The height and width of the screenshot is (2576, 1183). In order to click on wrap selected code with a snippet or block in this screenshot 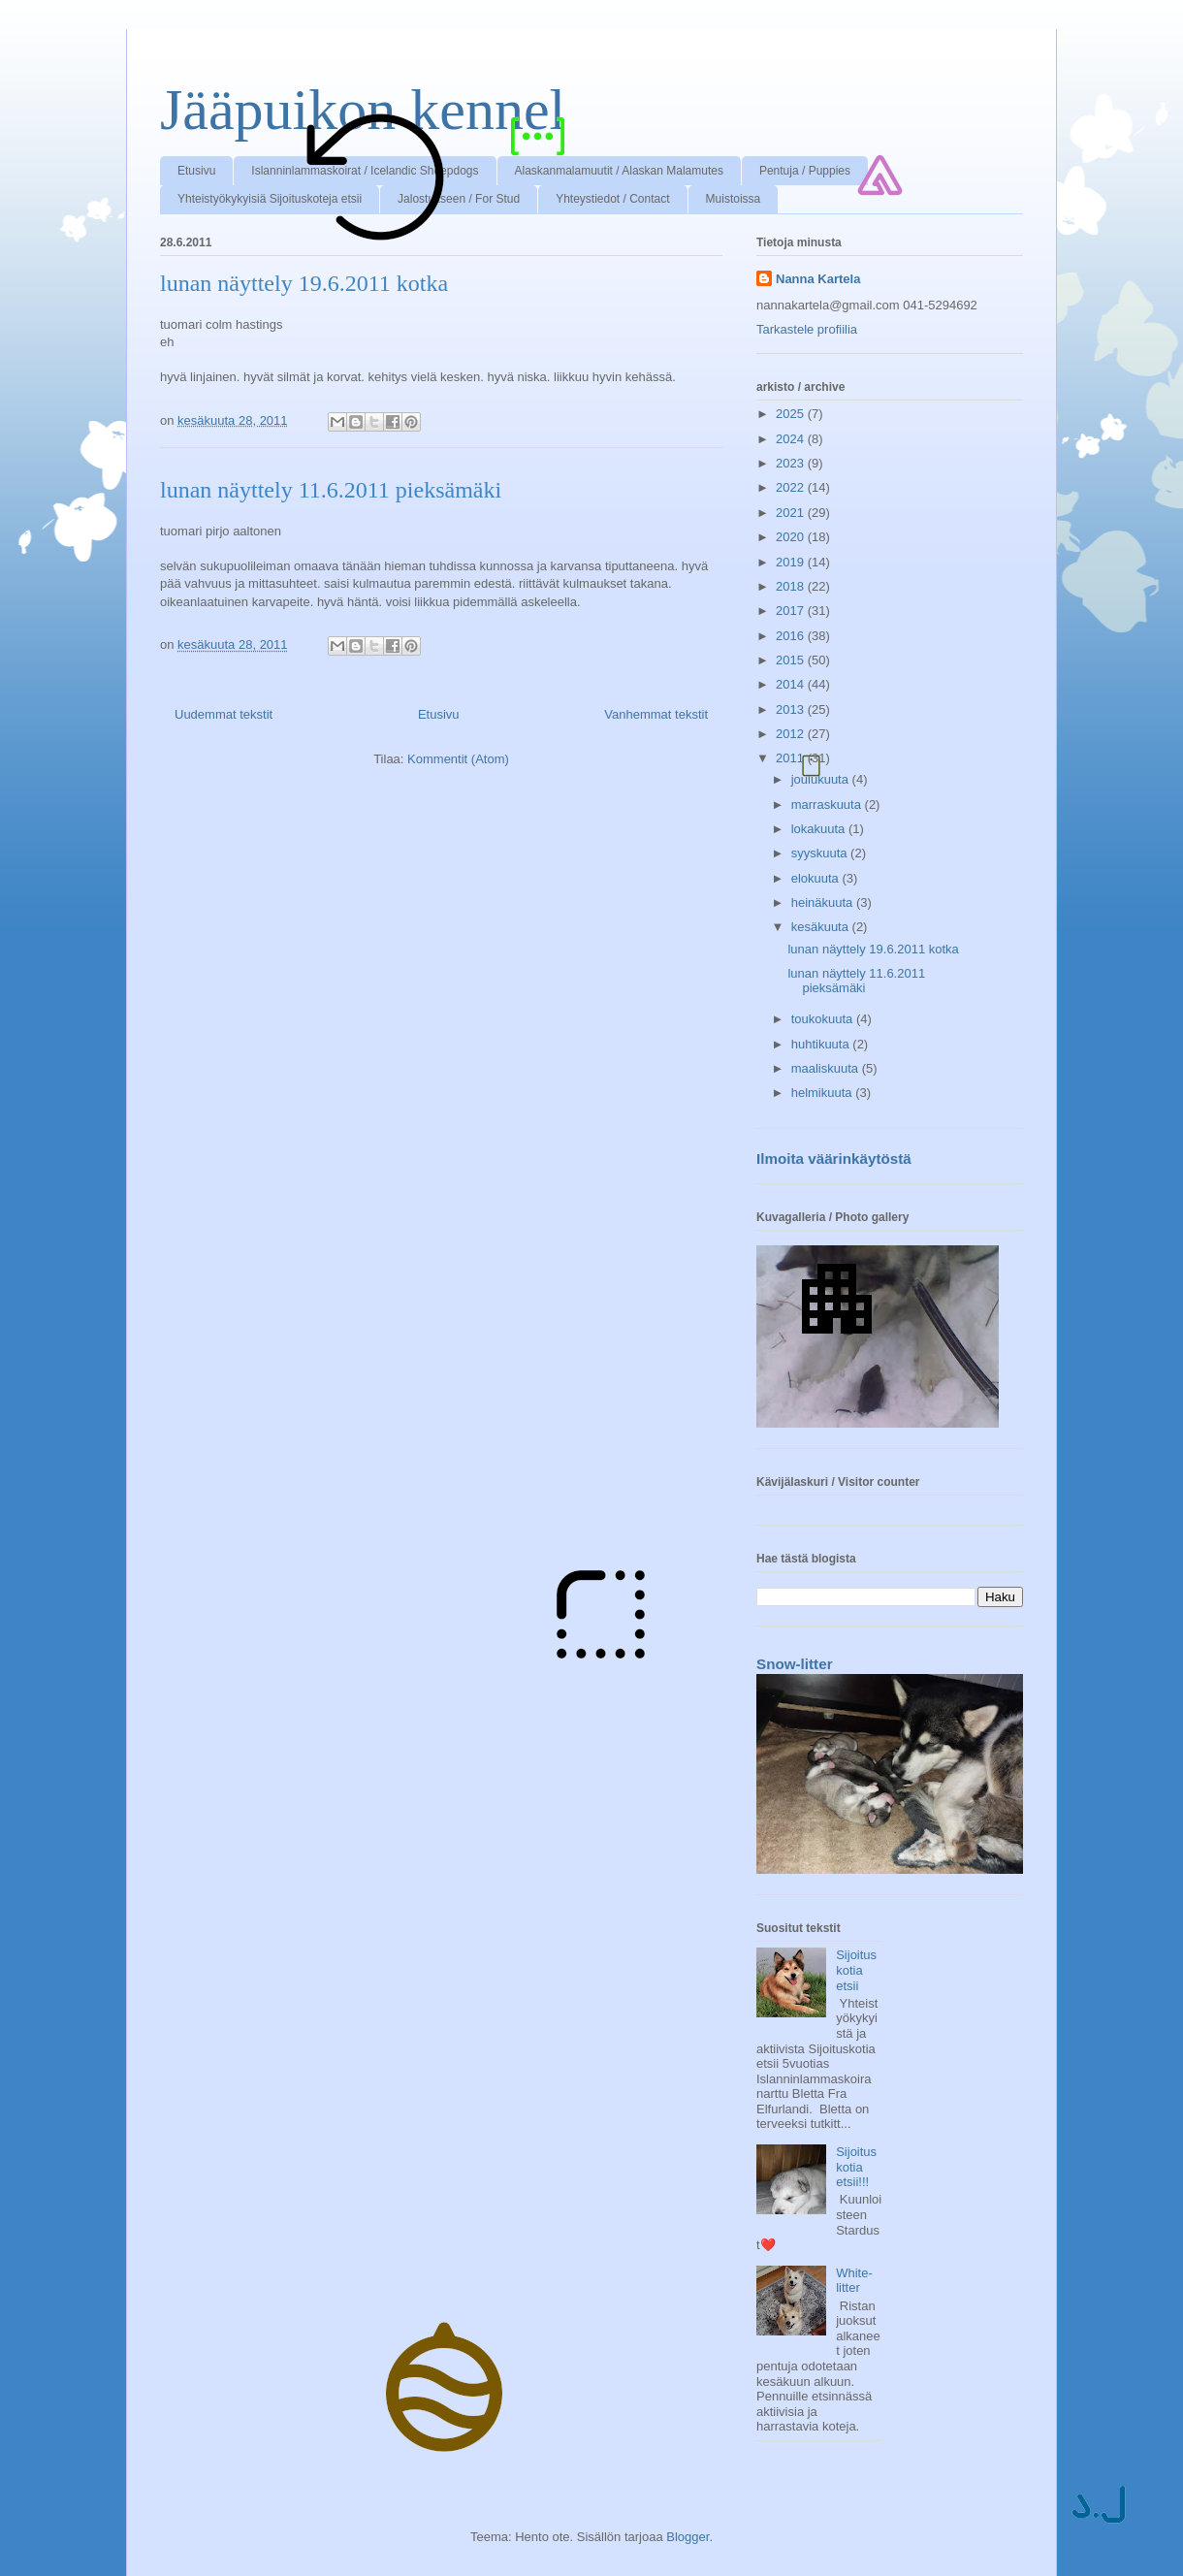, I will do `click(537, 136)`.